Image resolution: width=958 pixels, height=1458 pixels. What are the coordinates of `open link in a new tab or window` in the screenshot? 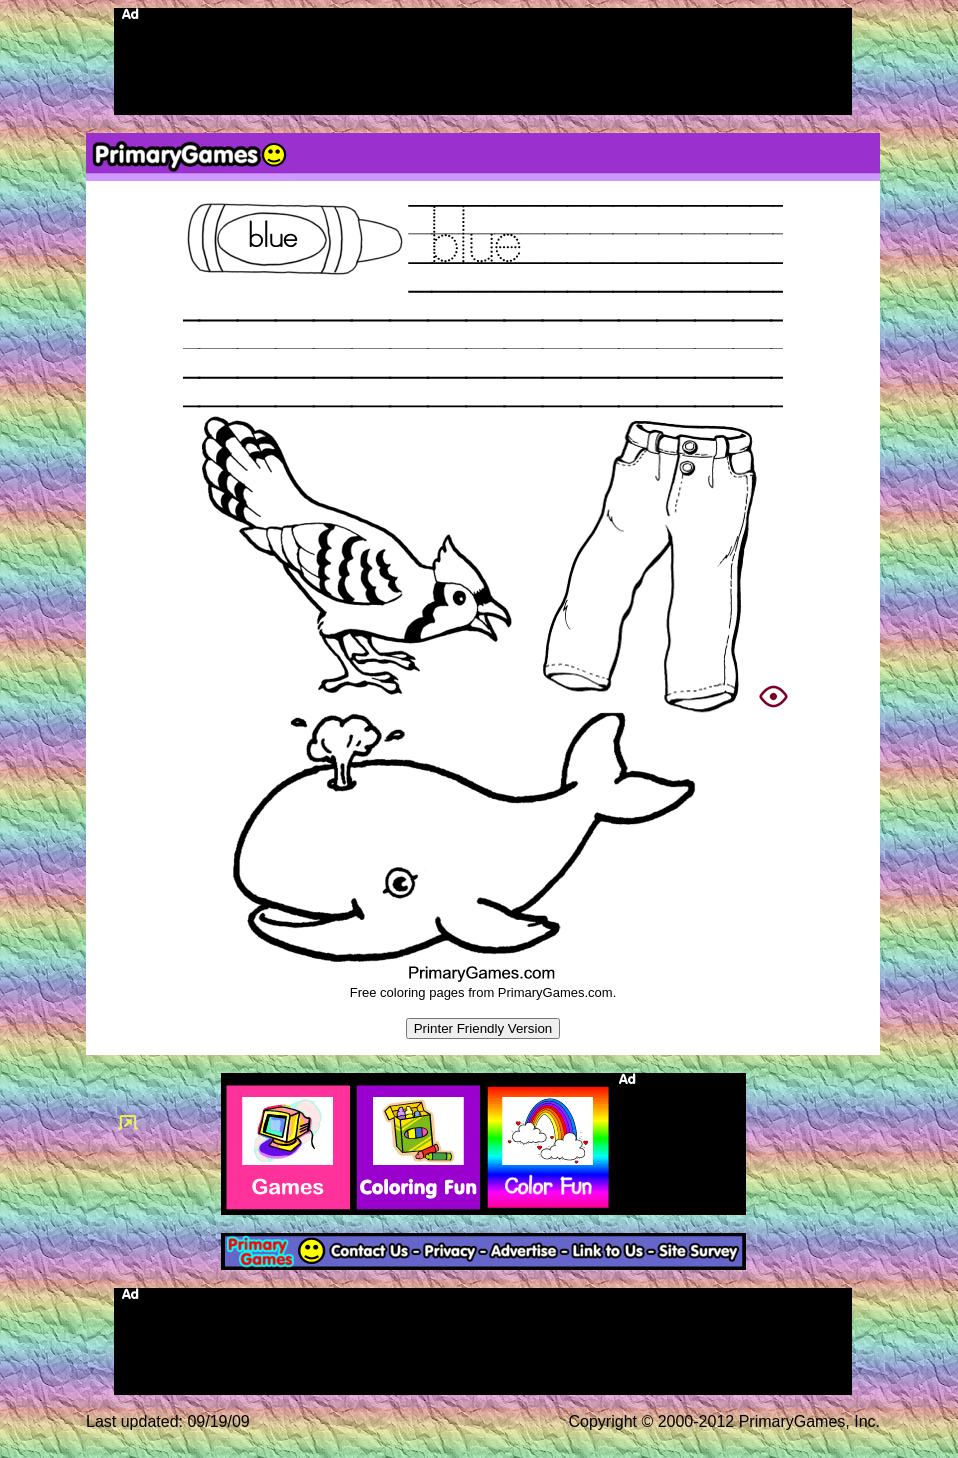 It's located at (128, 1122).